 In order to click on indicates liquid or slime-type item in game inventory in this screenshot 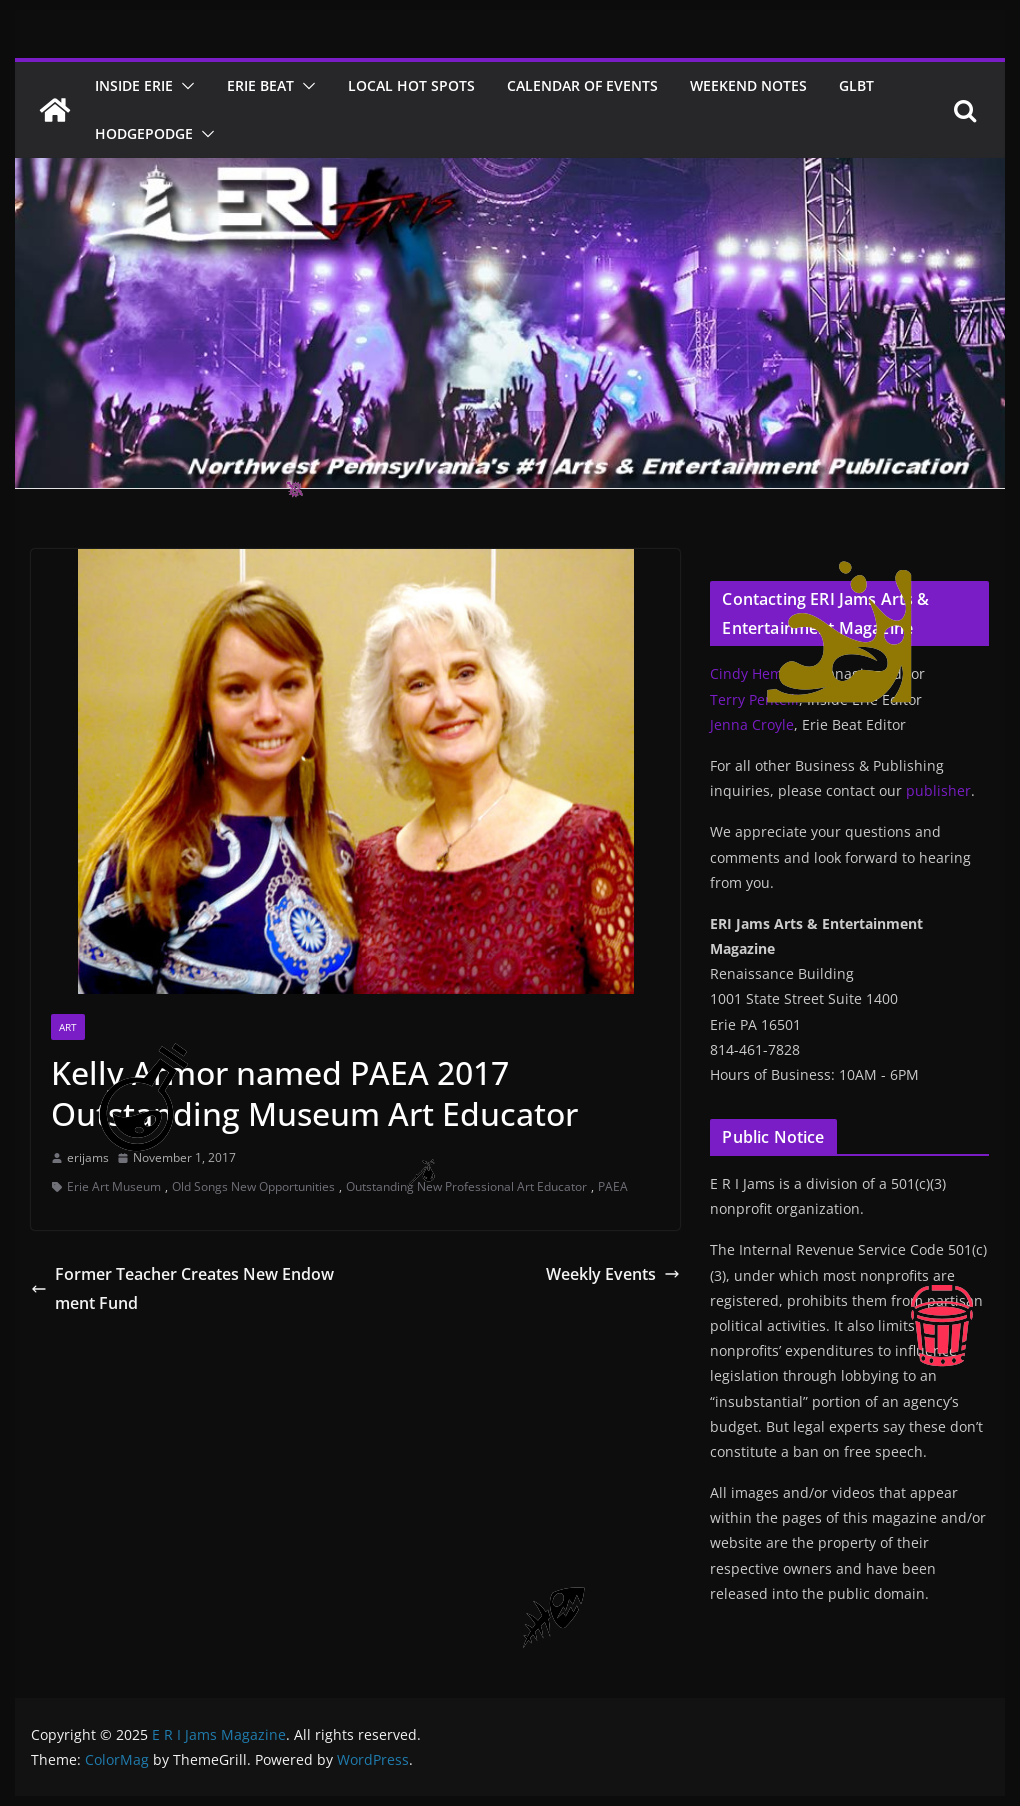, I will do `click(839, 630)`.